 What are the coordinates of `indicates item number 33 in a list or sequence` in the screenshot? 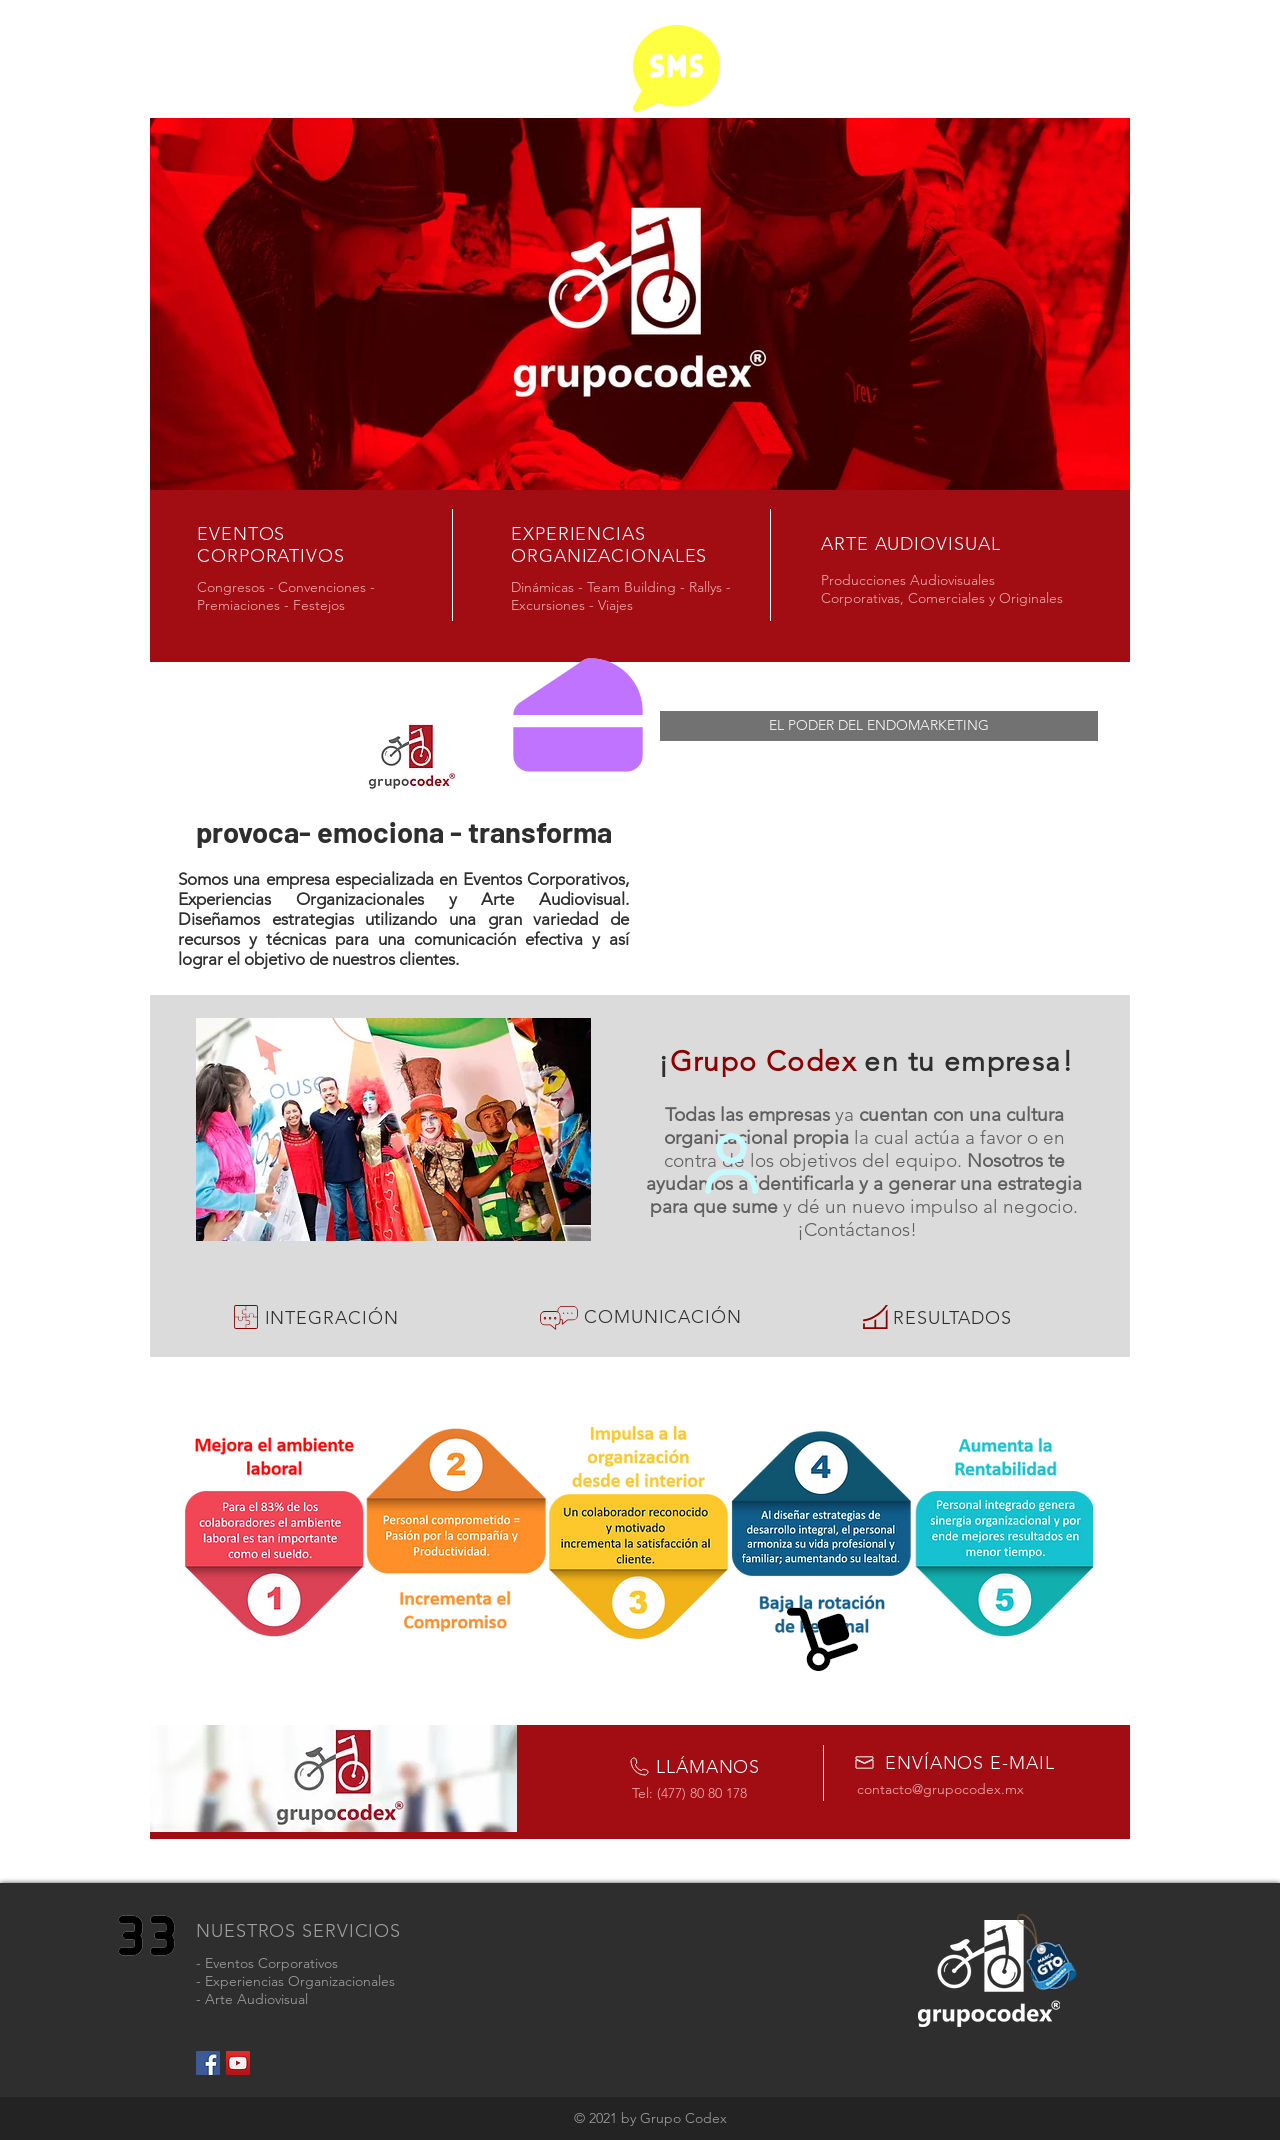 It's located at (146, 1935).